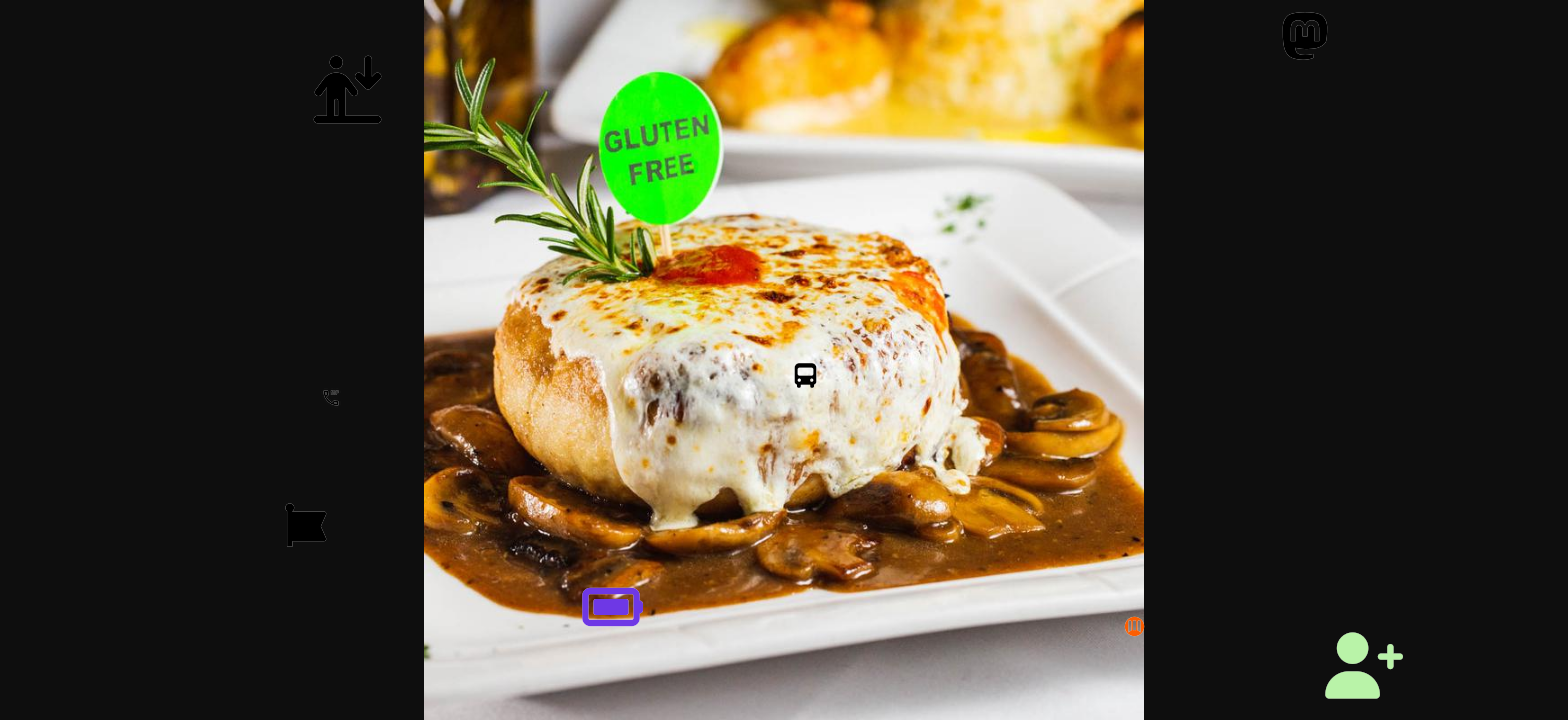 This screenshot has width=1568, height=720. What do you see at coordinates (1134, 626) in the screenshot?
I see `mizuni brand logo` at bounding box center [1134, 626].